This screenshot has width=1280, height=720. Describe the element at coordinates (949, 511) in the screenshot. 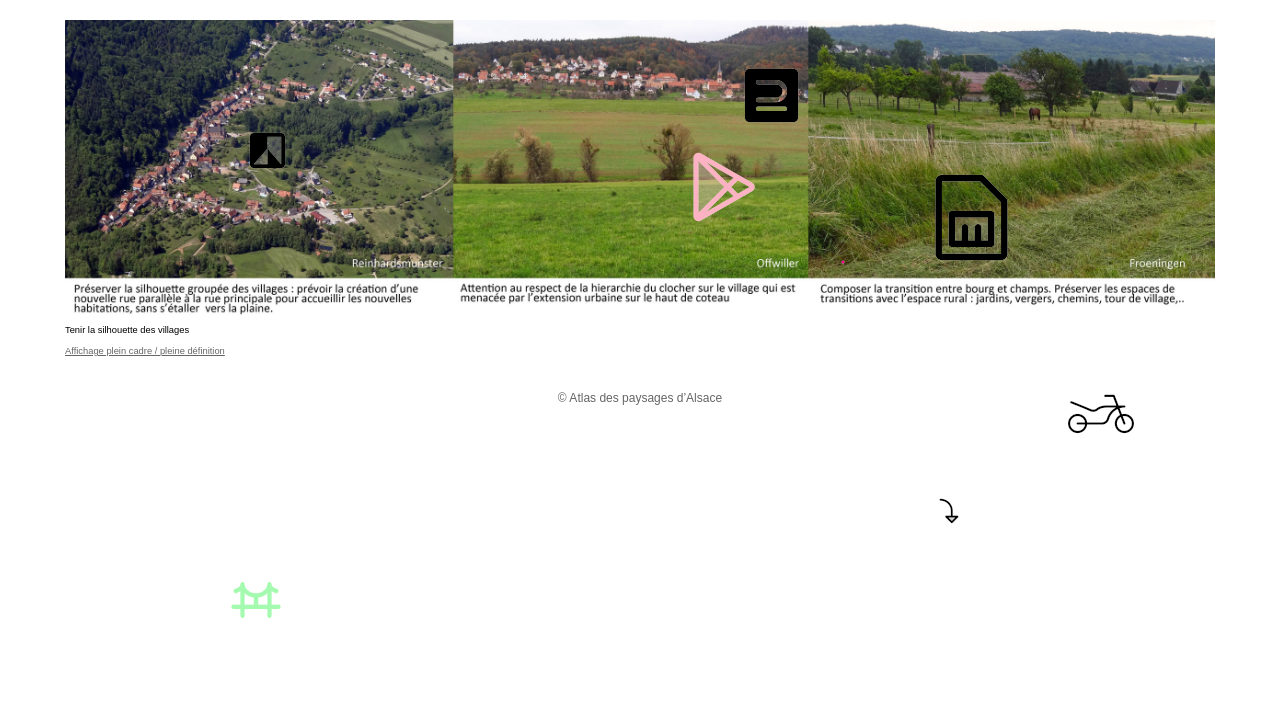

I see `navigate to the next item below` at that location.